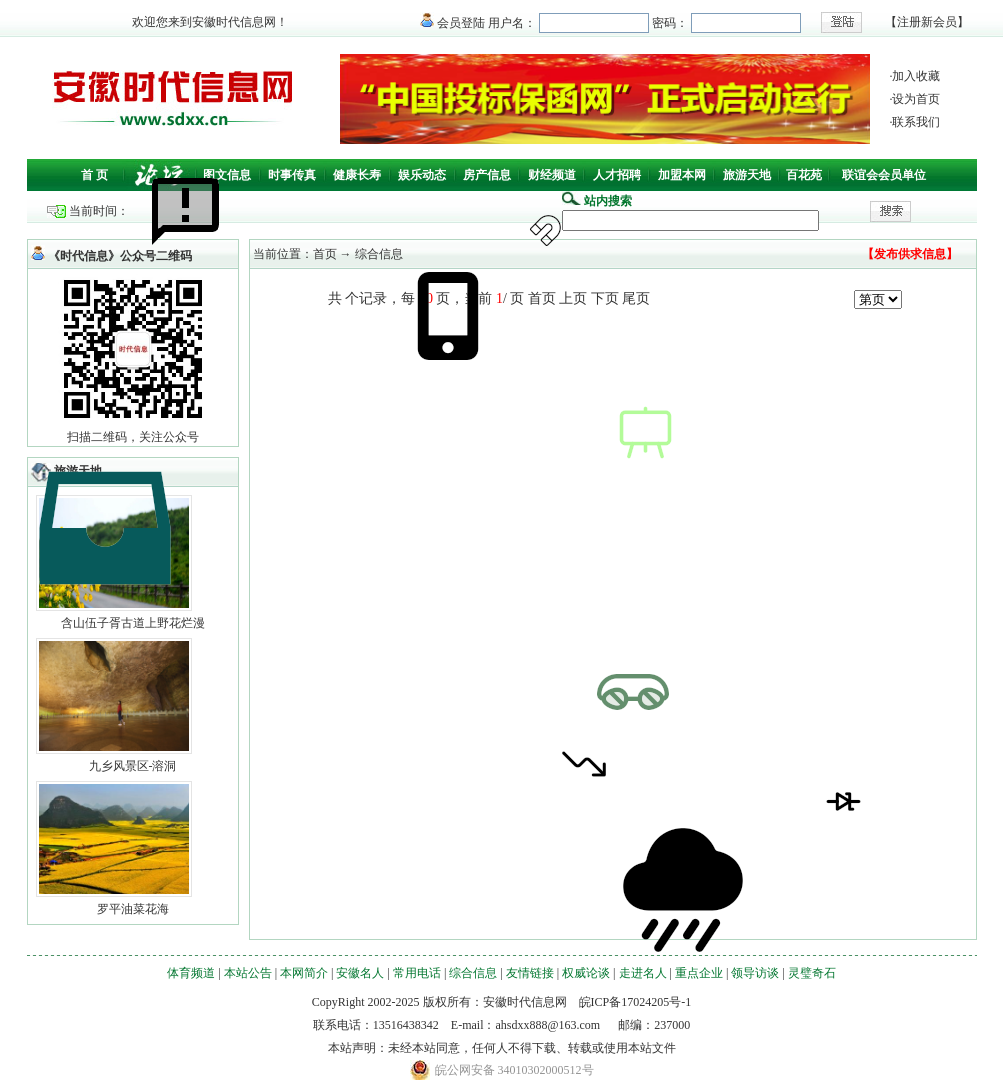 This screenshot has width=1003, height=1085. I want to click on indicates a declining trend or decrease in value, so click(584, 764).